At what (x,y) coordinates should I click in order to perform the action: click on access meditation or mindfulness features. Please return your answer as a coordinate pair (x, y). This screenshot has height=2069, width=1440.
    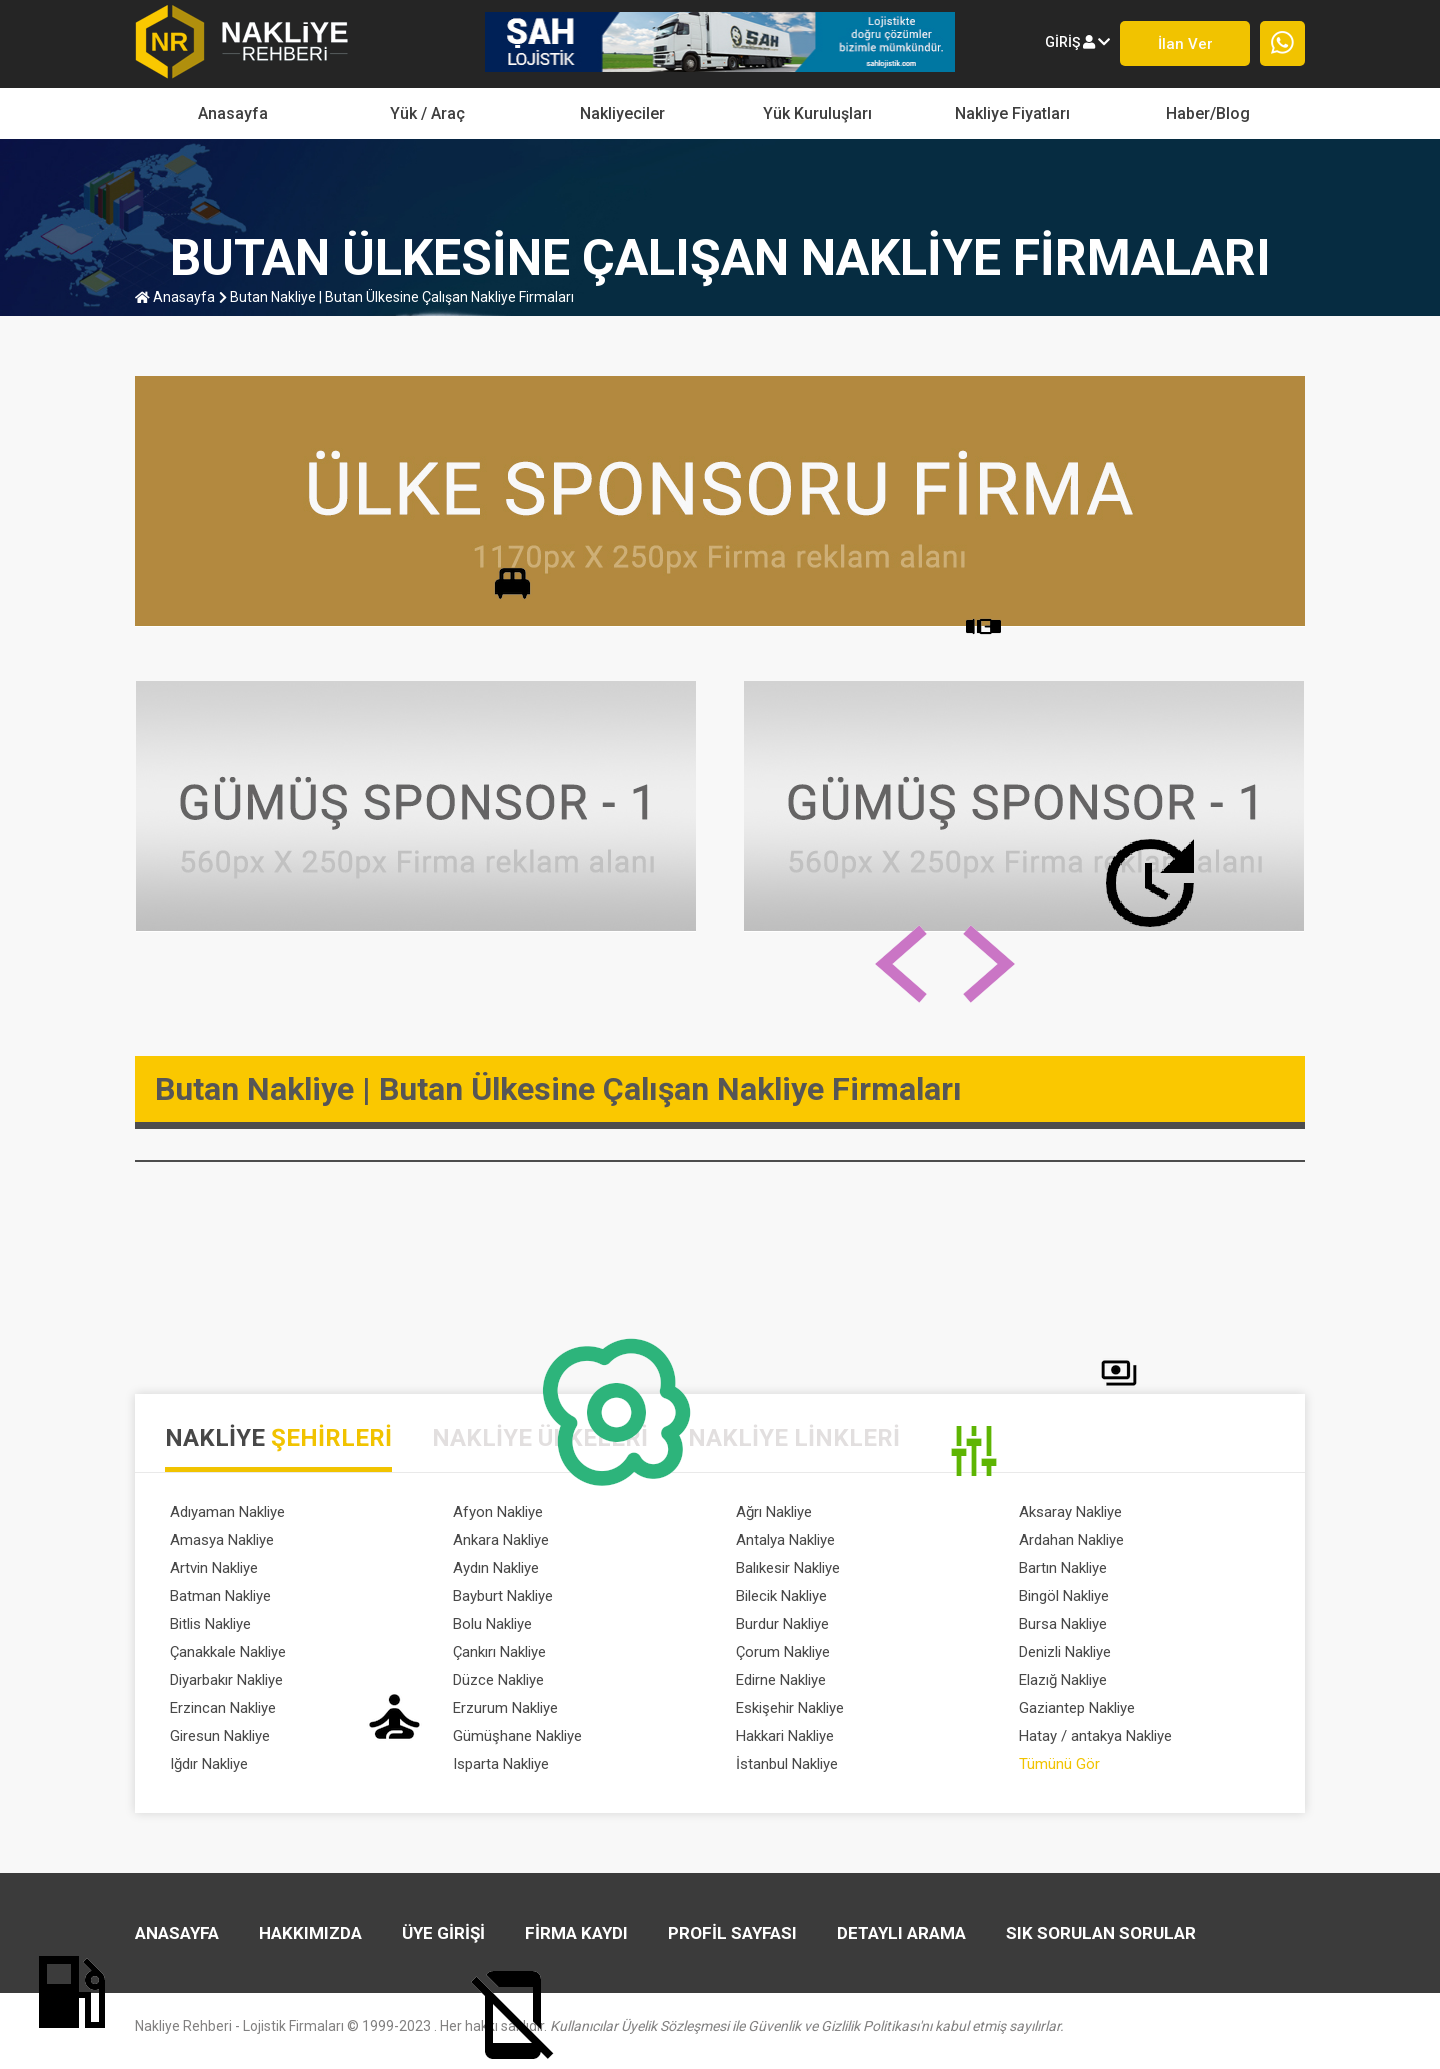
    Looking at the image, I should click on (394, 1716).